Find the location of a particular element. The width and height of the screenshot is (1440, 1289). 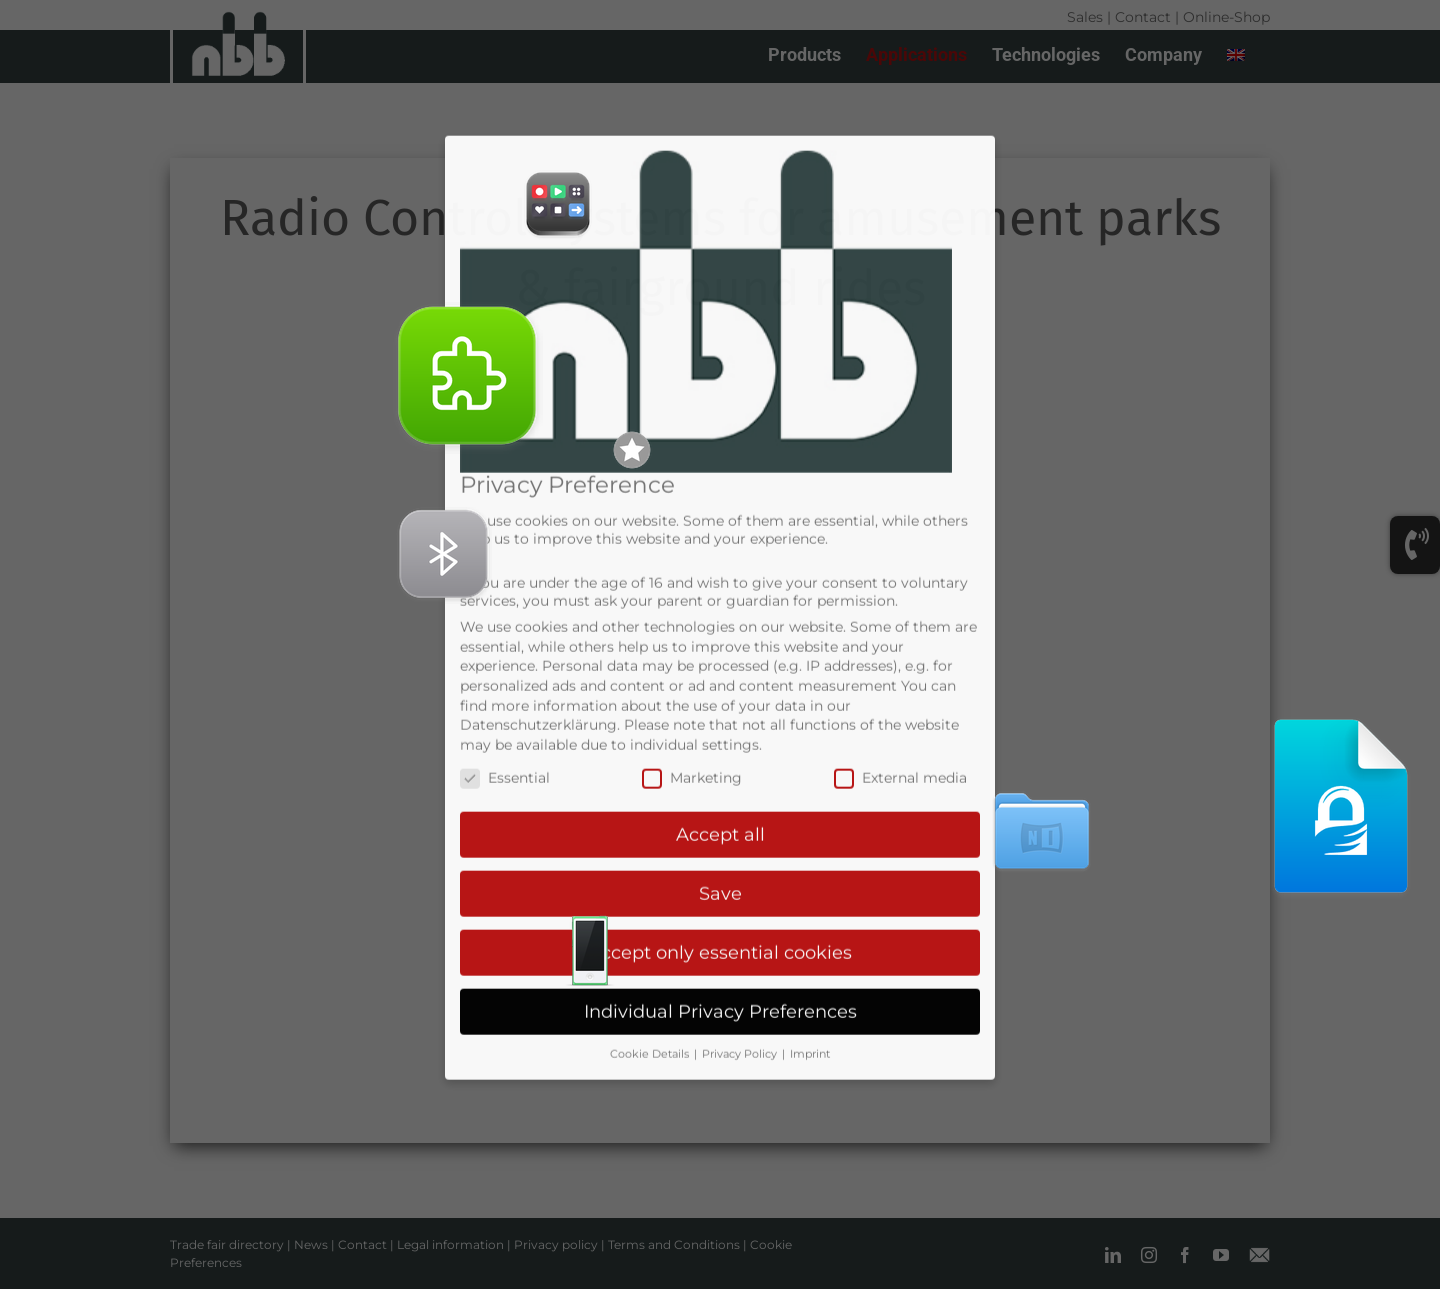

manage browser or app extensions is located at coordinates (467, 378).